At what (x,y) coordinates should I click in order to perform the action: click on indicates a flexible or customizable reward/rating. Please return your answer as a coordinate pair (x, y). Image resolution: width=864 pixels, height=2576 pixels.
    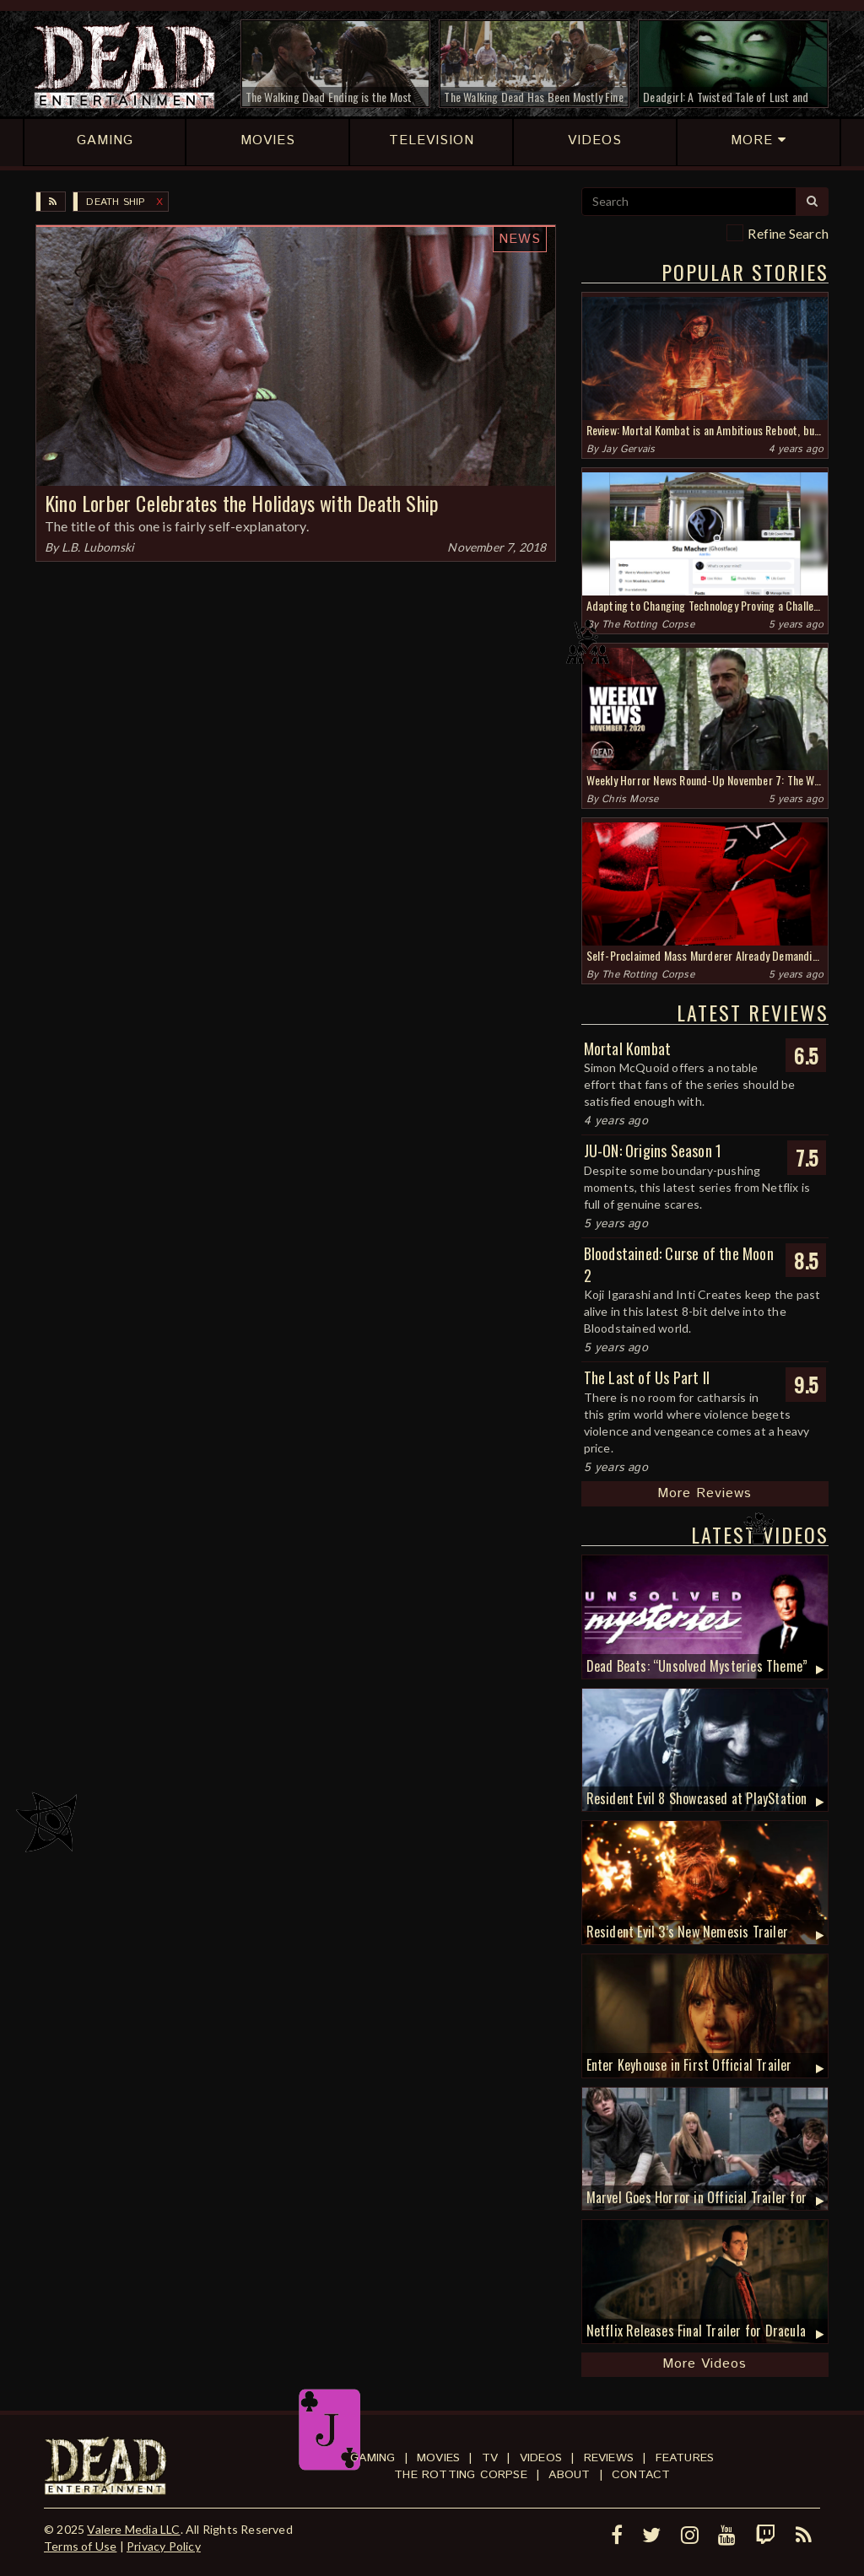
    Looking at the image, I should click on (46, 1822).